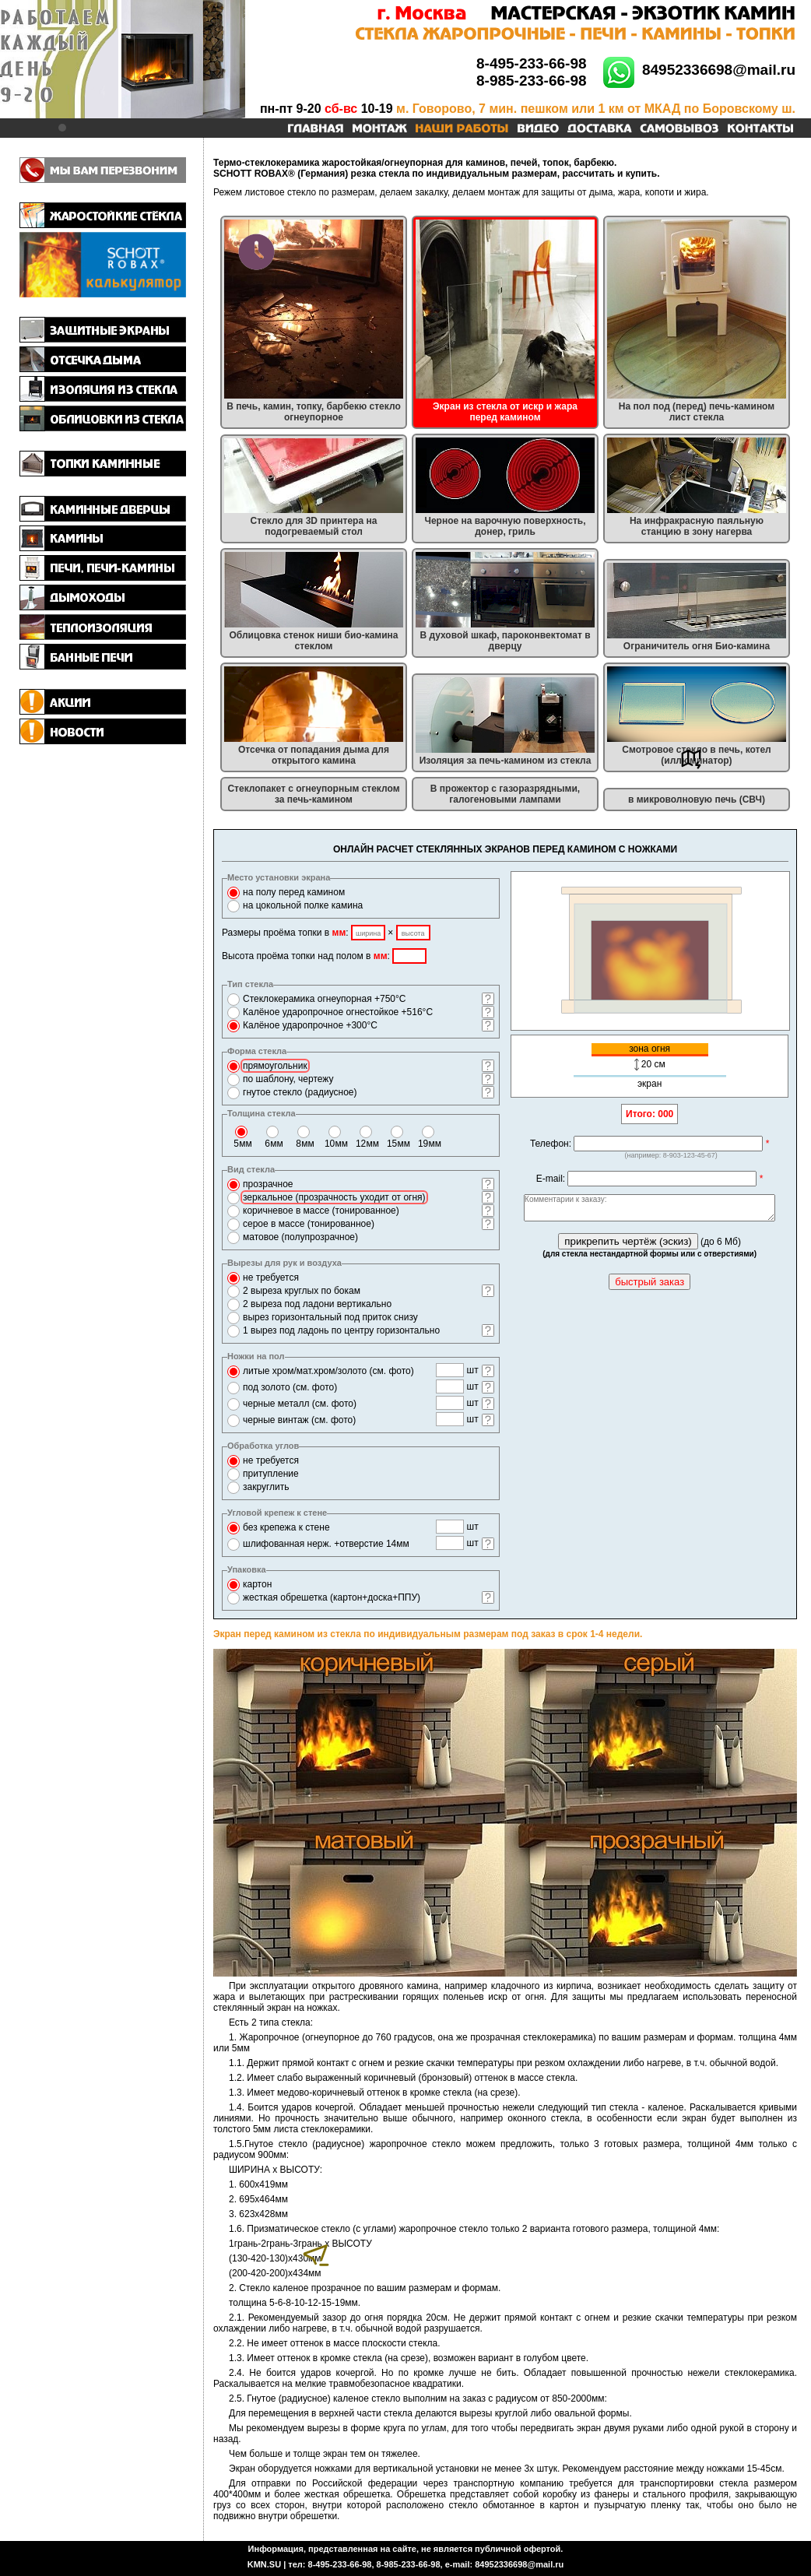  Describe the element at coordinates (315, 2256) in the screenshot. I see `remove a saved location` at that location.